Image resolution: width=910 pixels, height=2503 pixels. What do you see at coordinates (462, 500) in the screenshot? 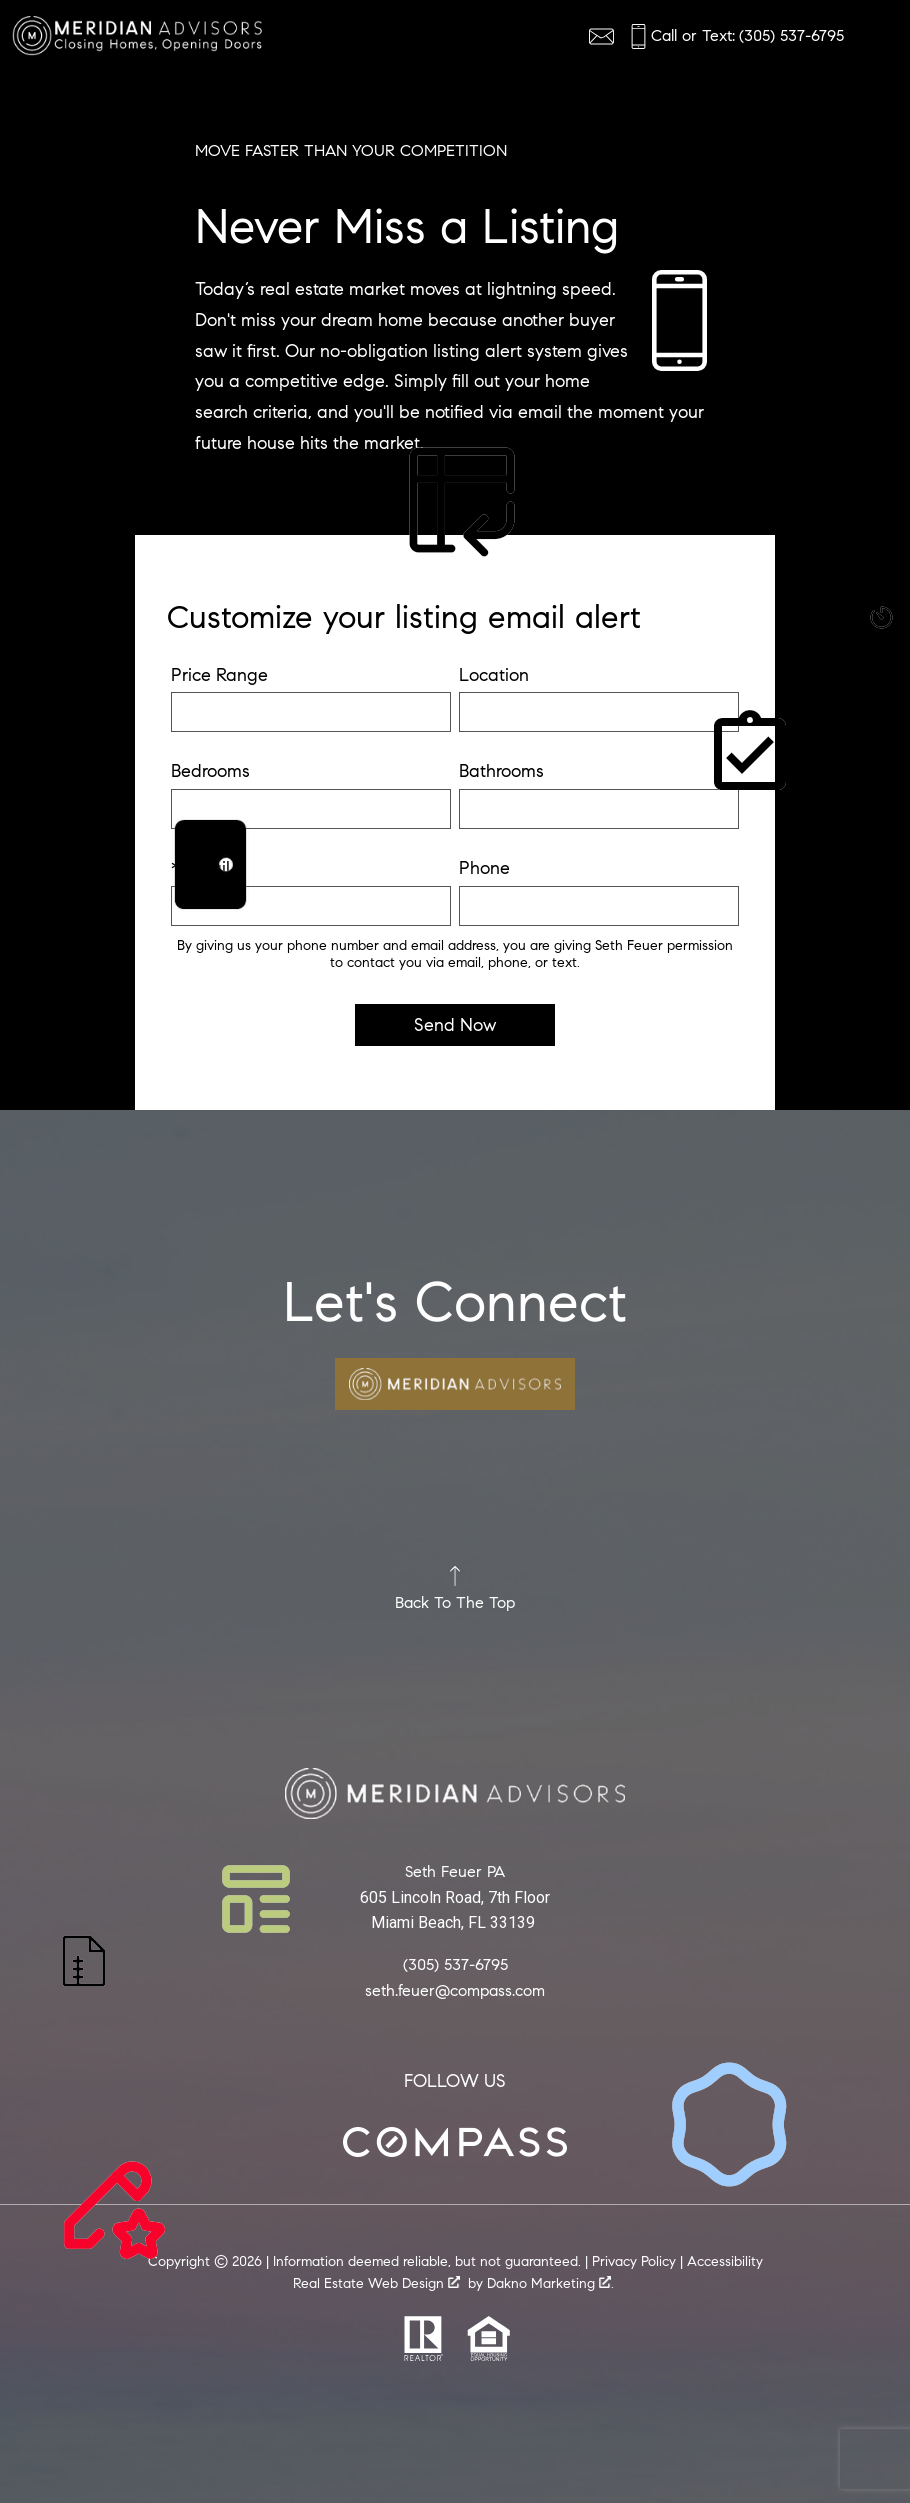
I see `pivot data by column in a table or spreadsheet` at bounding box center [462, 500].